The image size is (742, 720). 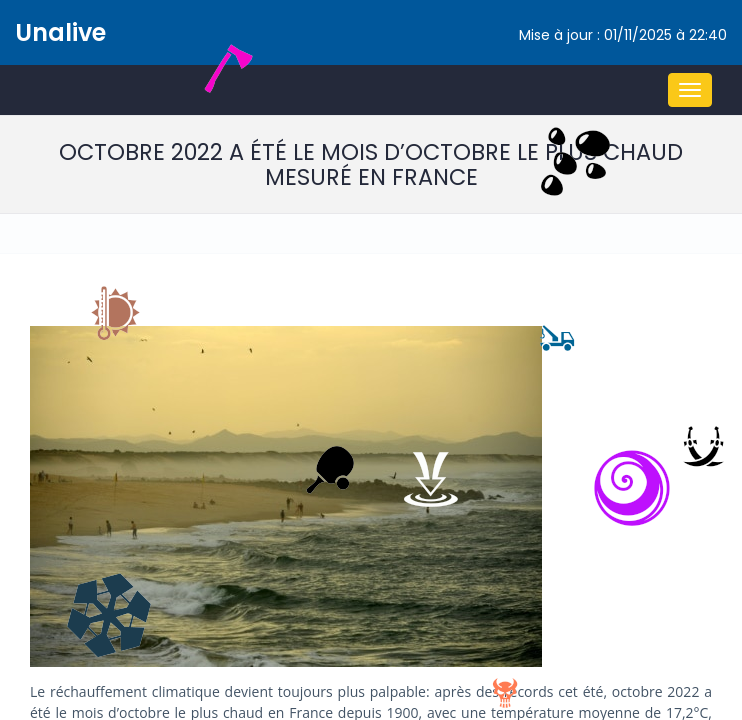 I want to click on activate cold or freeze mode, so click(x=109, y=615).